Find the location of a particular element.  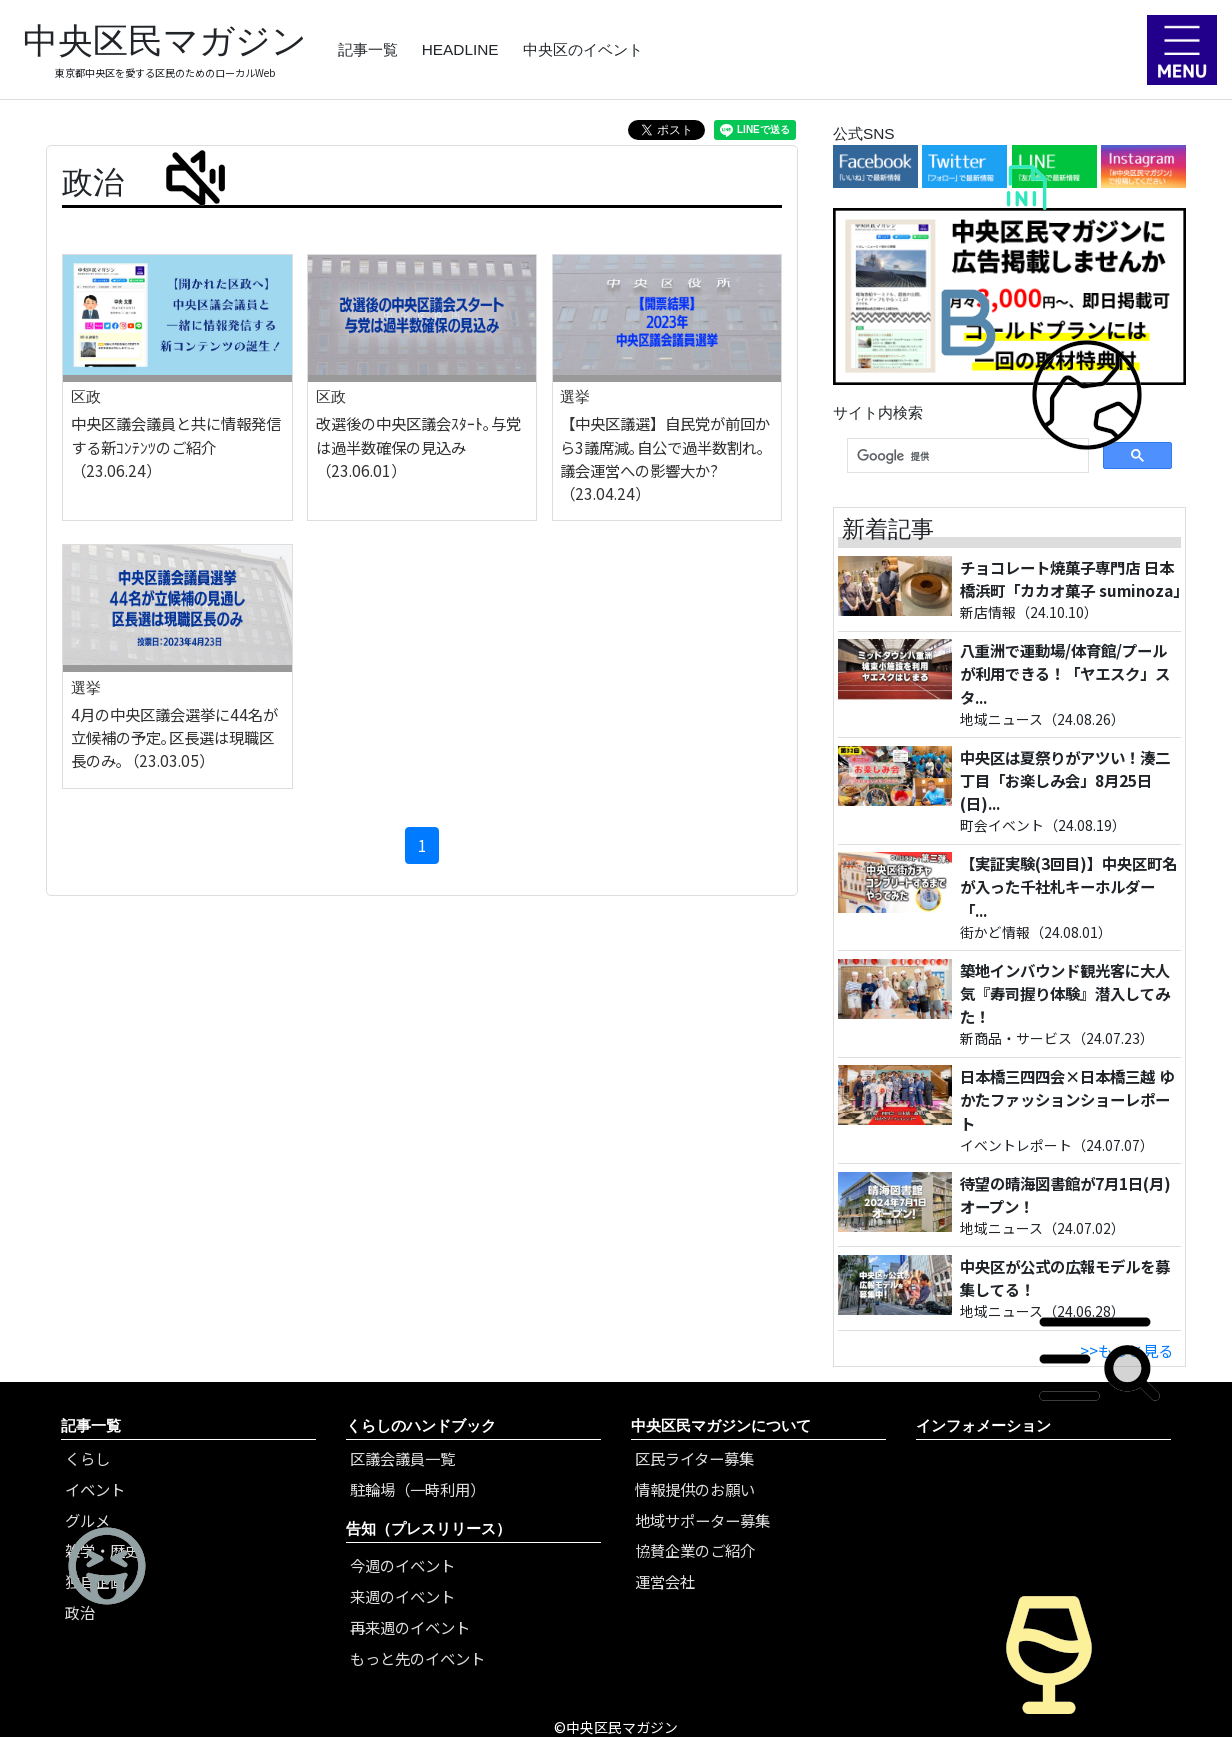

mute audio is located at coordinates (194, 178).